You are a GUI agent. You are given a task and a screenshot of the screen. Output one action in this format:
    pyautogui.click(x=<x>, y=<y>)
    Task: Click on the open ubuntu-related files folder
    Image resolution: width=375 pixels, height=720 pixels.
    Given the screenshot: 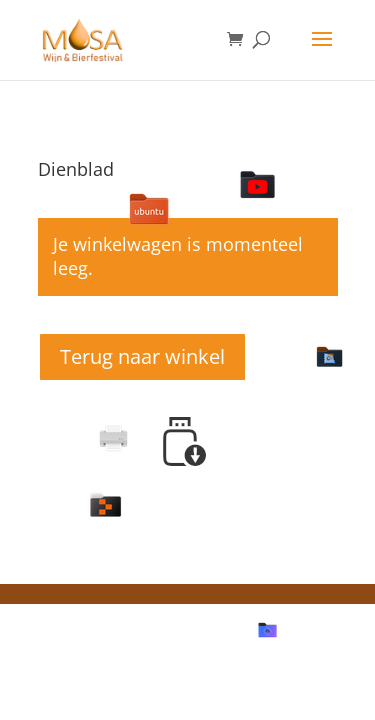 What is the action you would take?
    pyautogui.click(x=149, y=210)
    